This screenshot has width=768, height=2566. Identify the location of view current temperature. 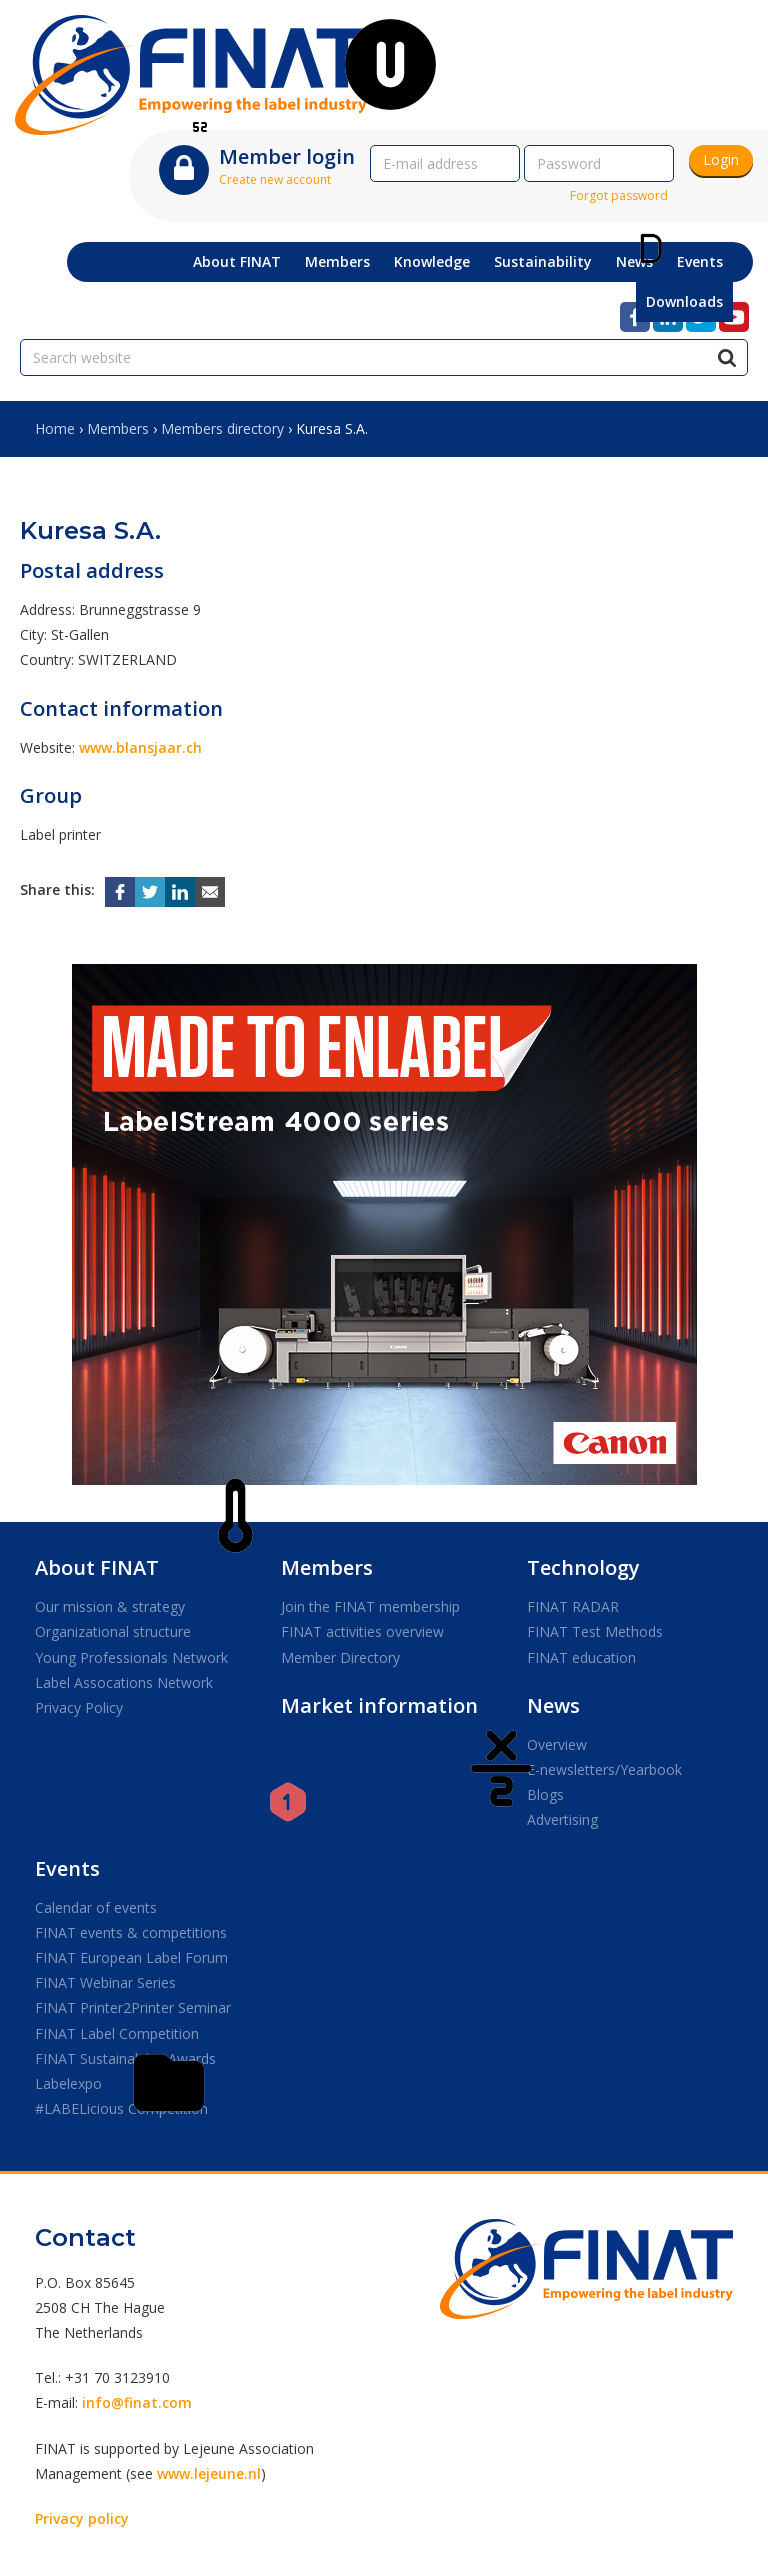
(235, 1515).